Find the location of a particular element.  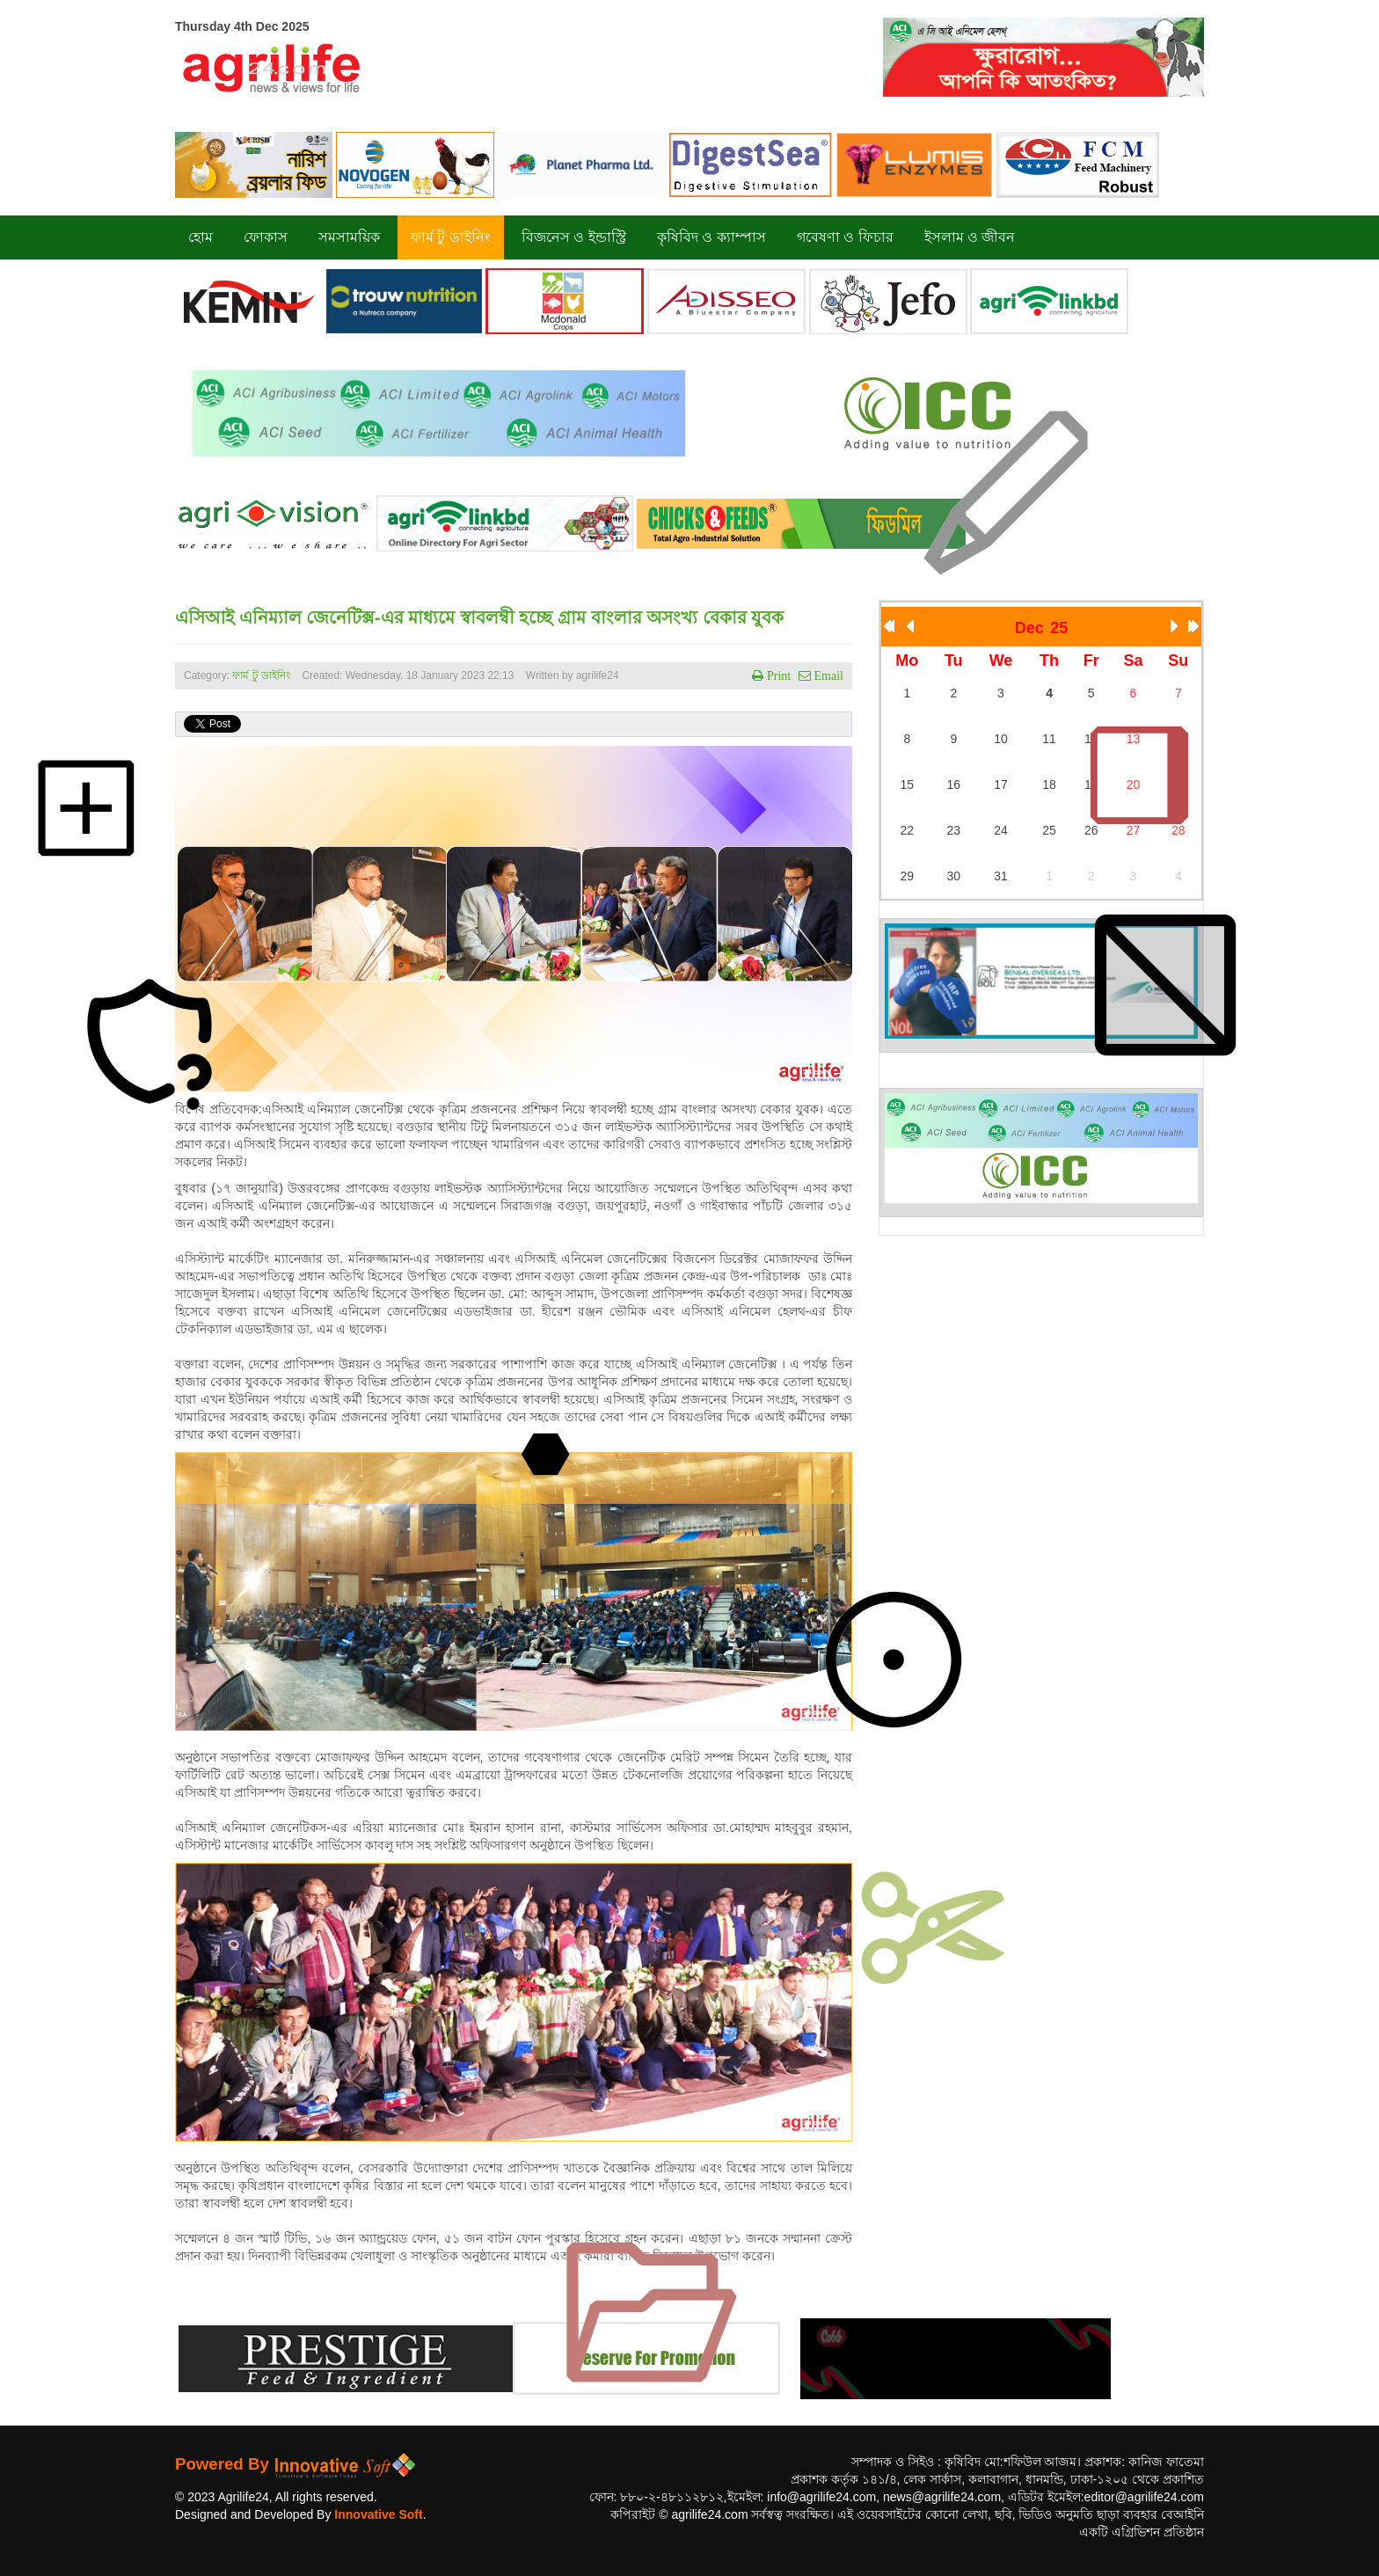

move activity bar to the right side of the layout is located at coordinates (1139, 775).